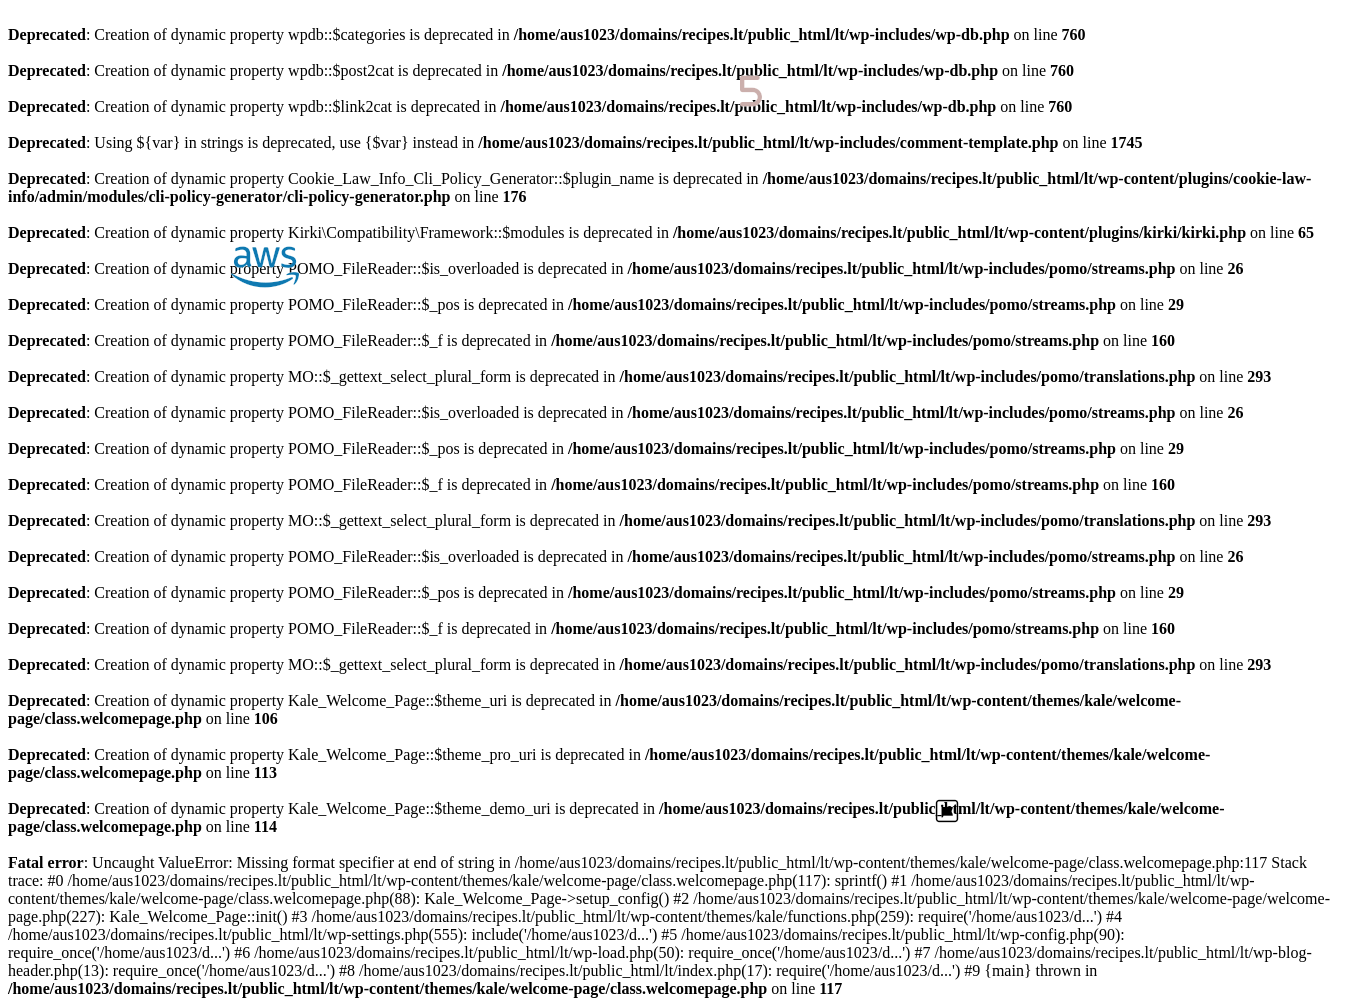 This screenshot has height=1006, width=1354. Describe the element at coordinates (751, 91) in the screenshot. I see `indicates the number five in a list or count` at that location.